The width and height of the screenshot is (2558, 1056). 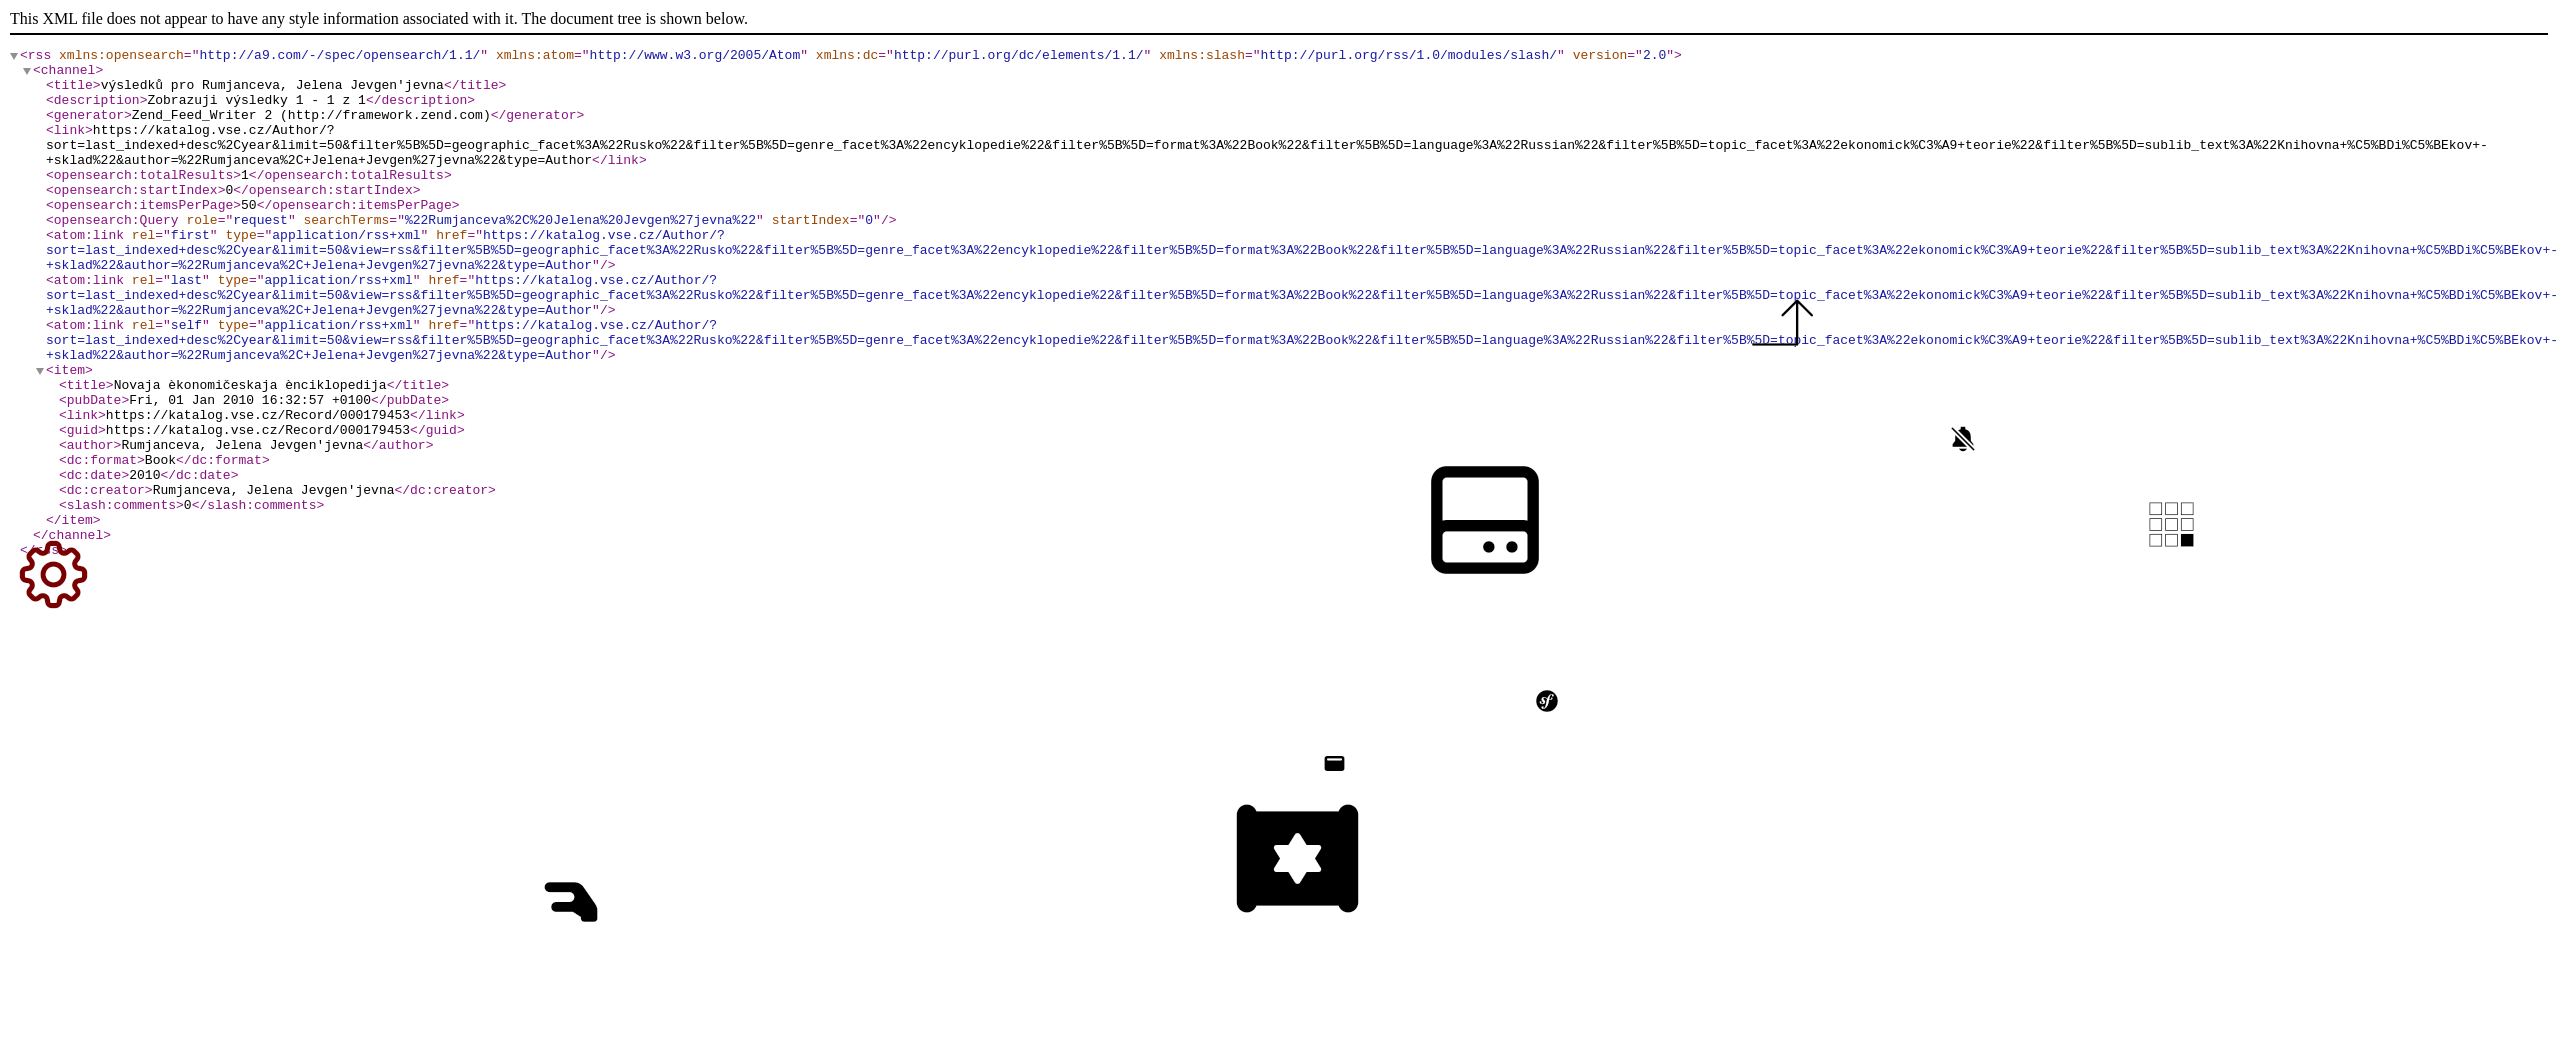 What do you see at coordinates (2171, 524) in the screenshot?
I see `büromöbelexperte brand logo` at bounding box center [2171, 524].